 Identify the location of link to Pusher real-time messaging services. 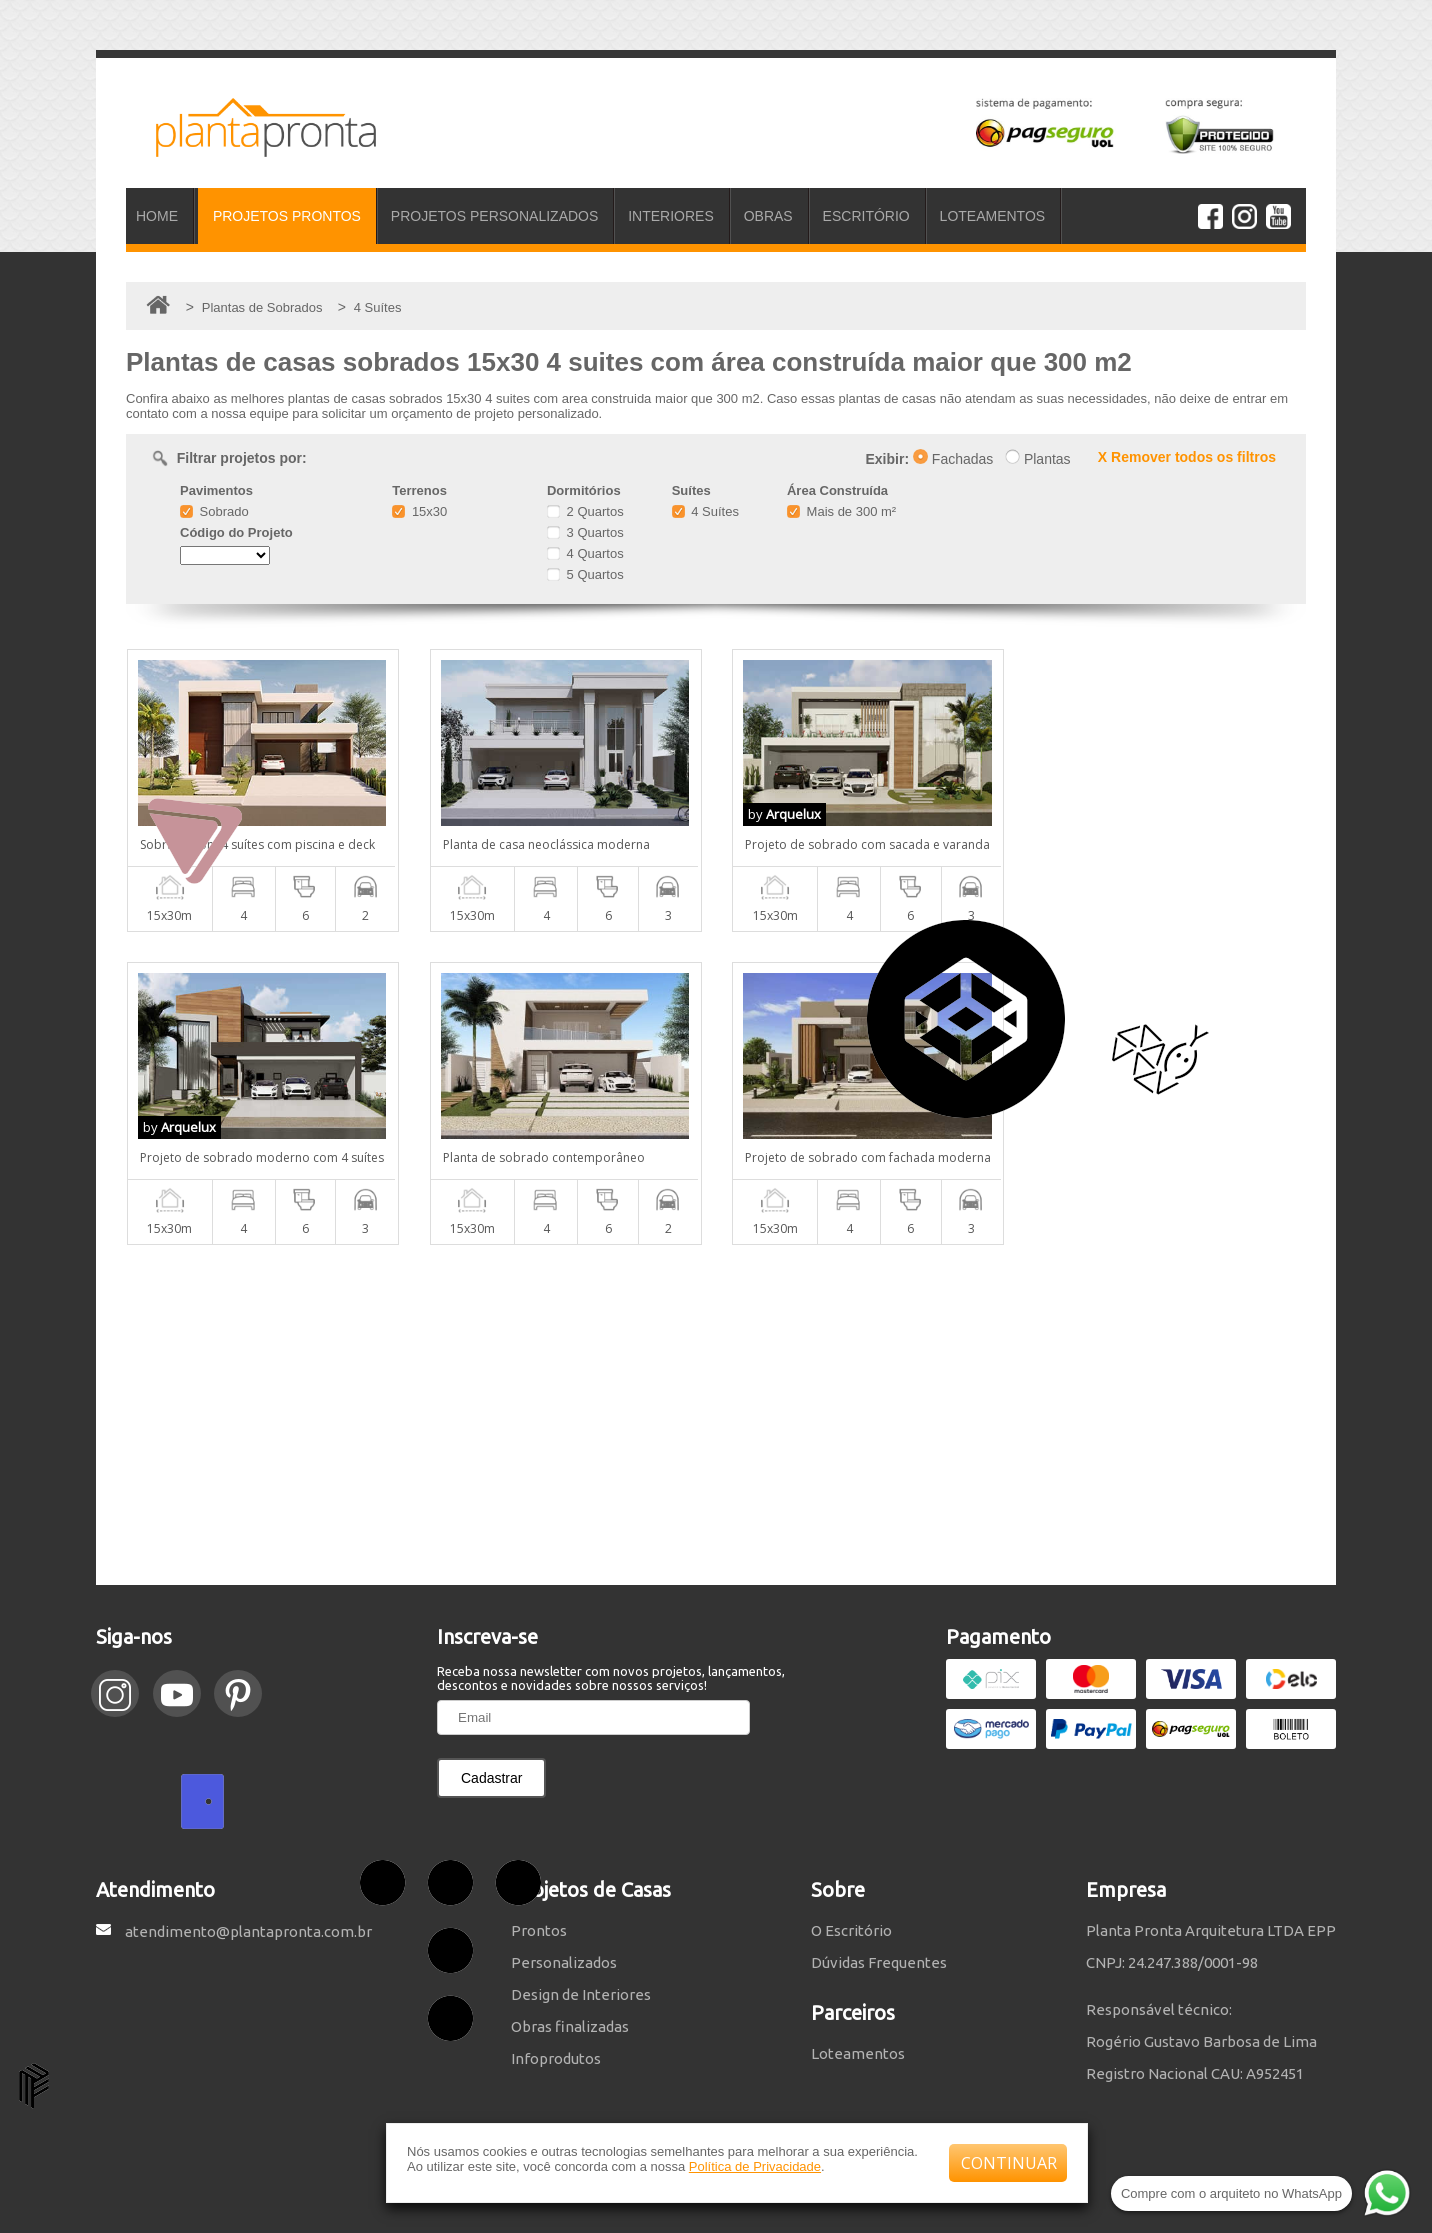
(34, 2086).